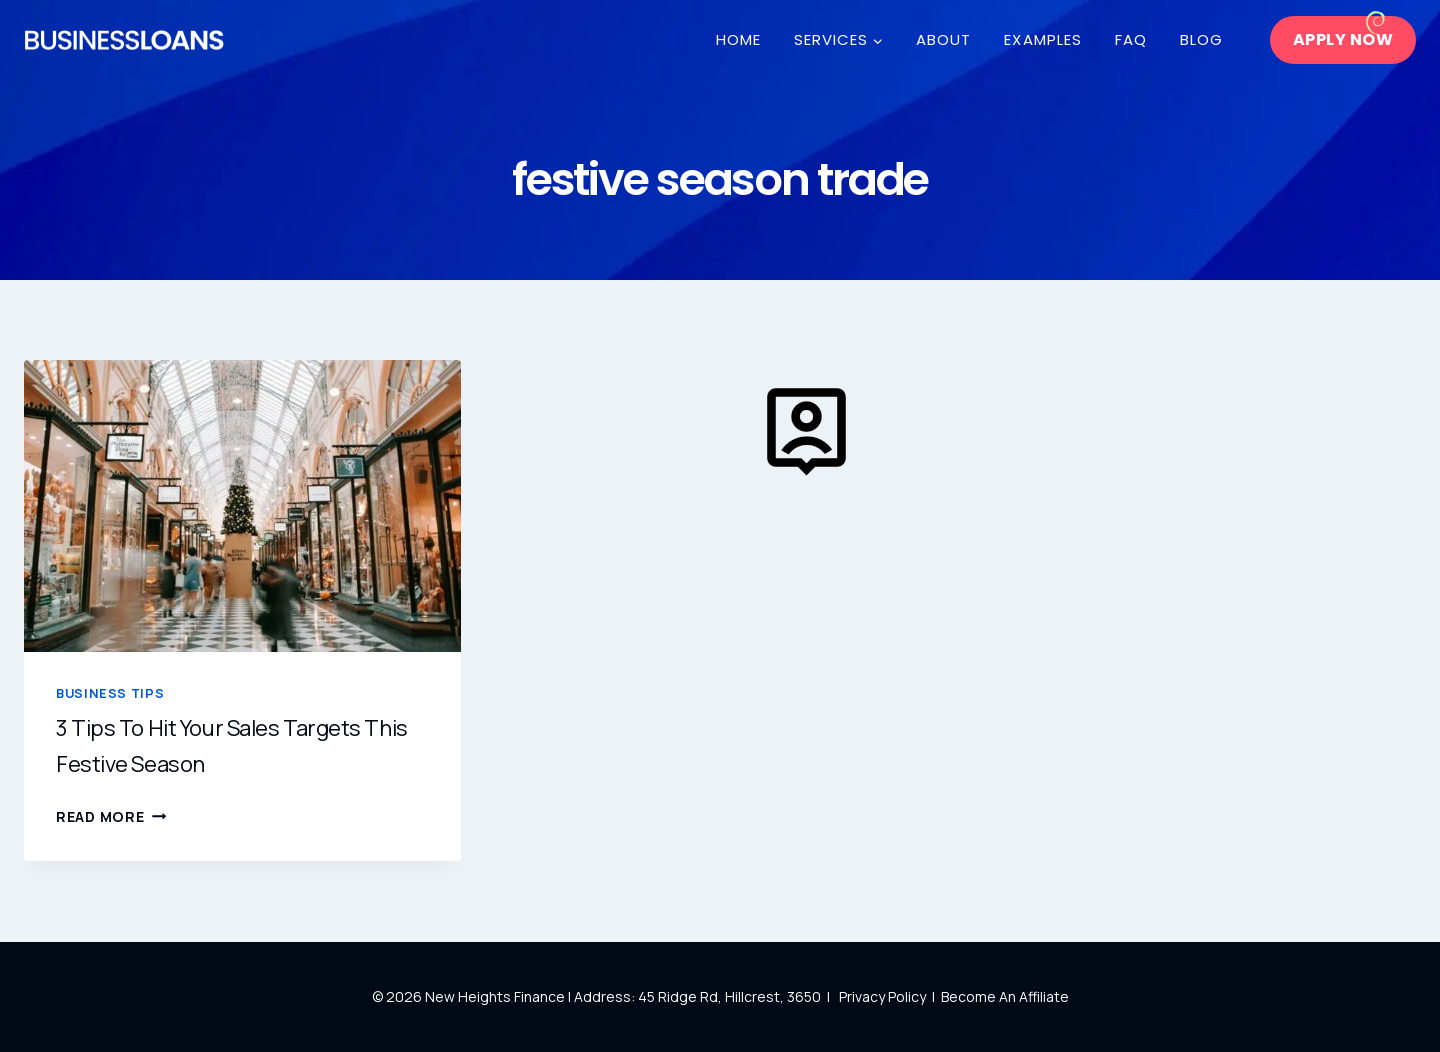  What do you see at coordinates (1375, 22) in the screenshot?
I see `debian linux operating system logo` at bounding box center [1375, 22].